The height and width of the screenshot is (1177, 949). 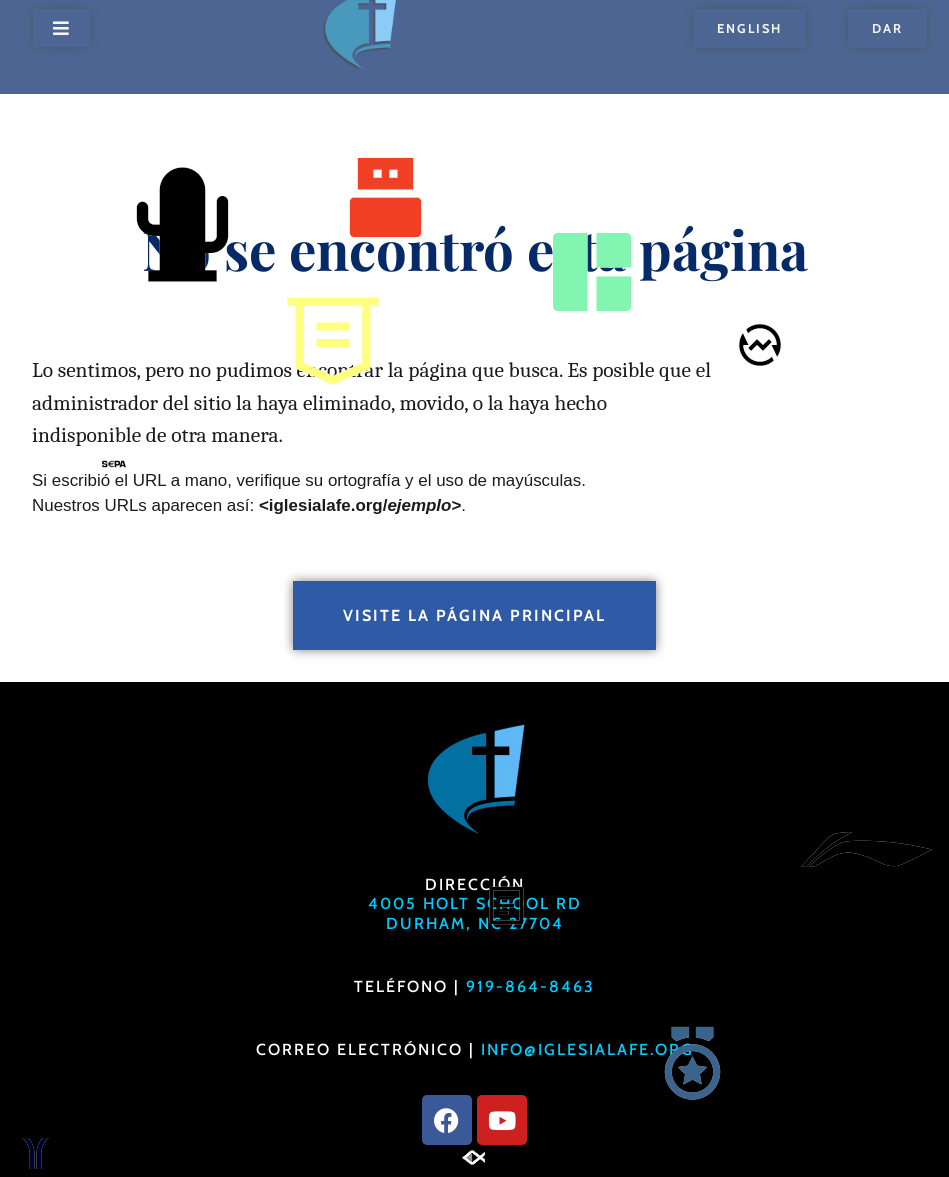 What do you see at coordinates (35, 1153) in the screenshot?
I see `Guangzhou Metro app or service` at bounding box center [35, 1153].